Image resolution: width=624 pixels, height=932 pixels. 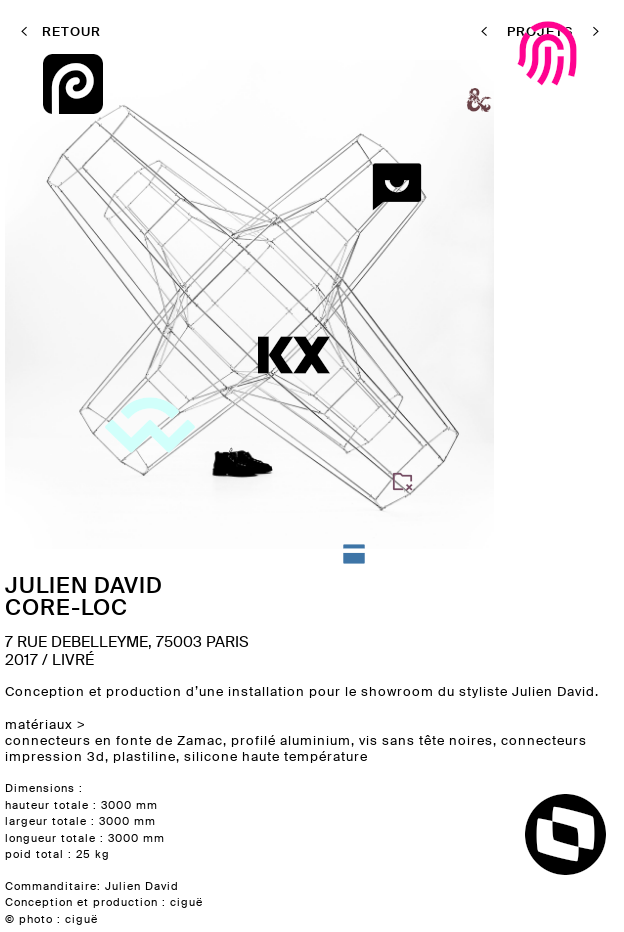 What do you see at coordinates (397, 185) in the screenshot?
I see `open a friendly chat or messaging app` at bounding box center [397, 185].